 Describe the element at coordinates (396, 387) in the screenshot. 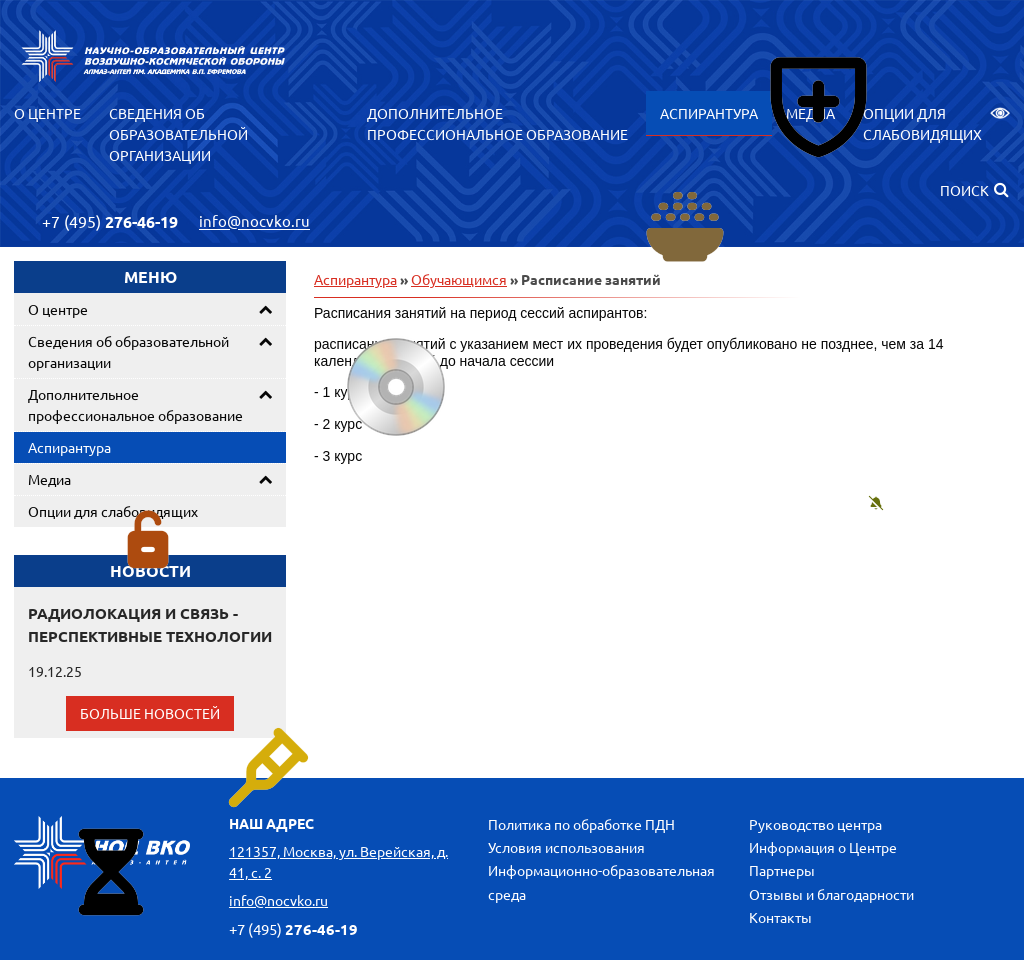

I see `insert or eject optical disc media` at that location.